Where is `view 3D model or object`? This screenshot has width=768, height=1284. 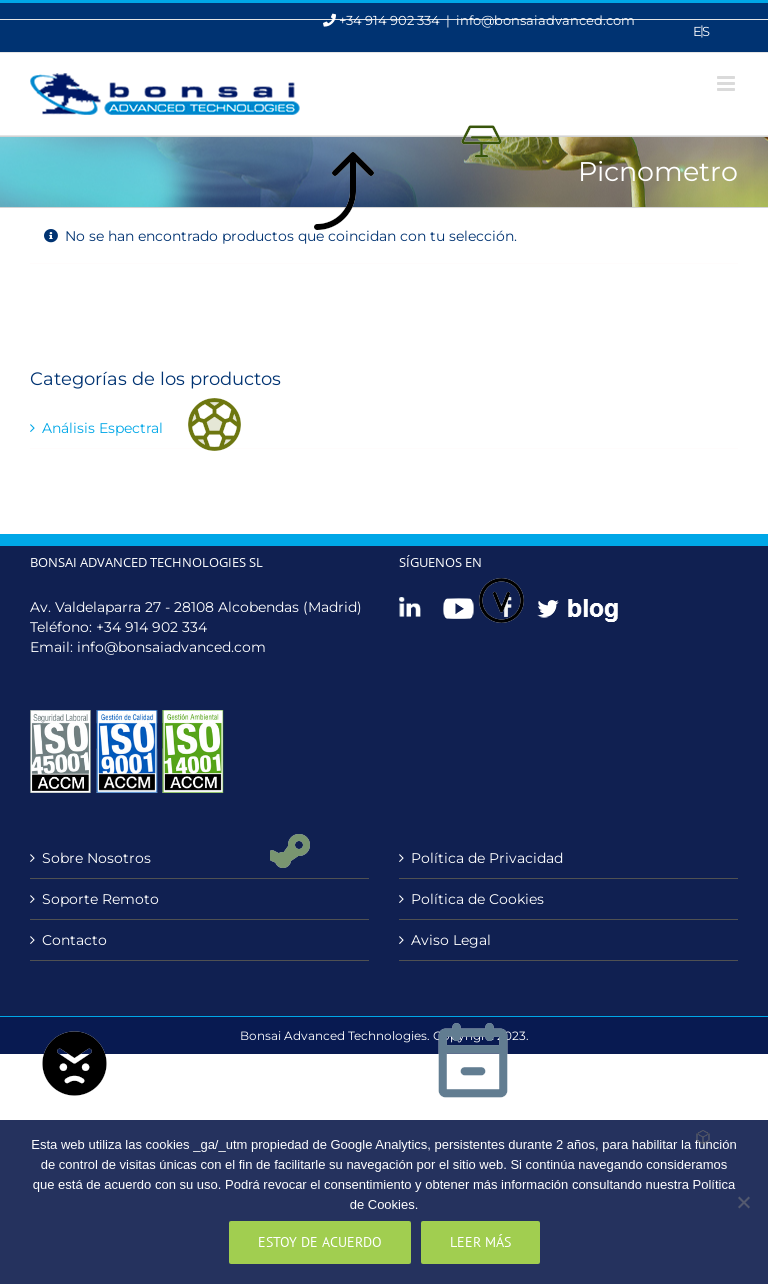
view 3D model or object is located at coordinates (703, 1137).